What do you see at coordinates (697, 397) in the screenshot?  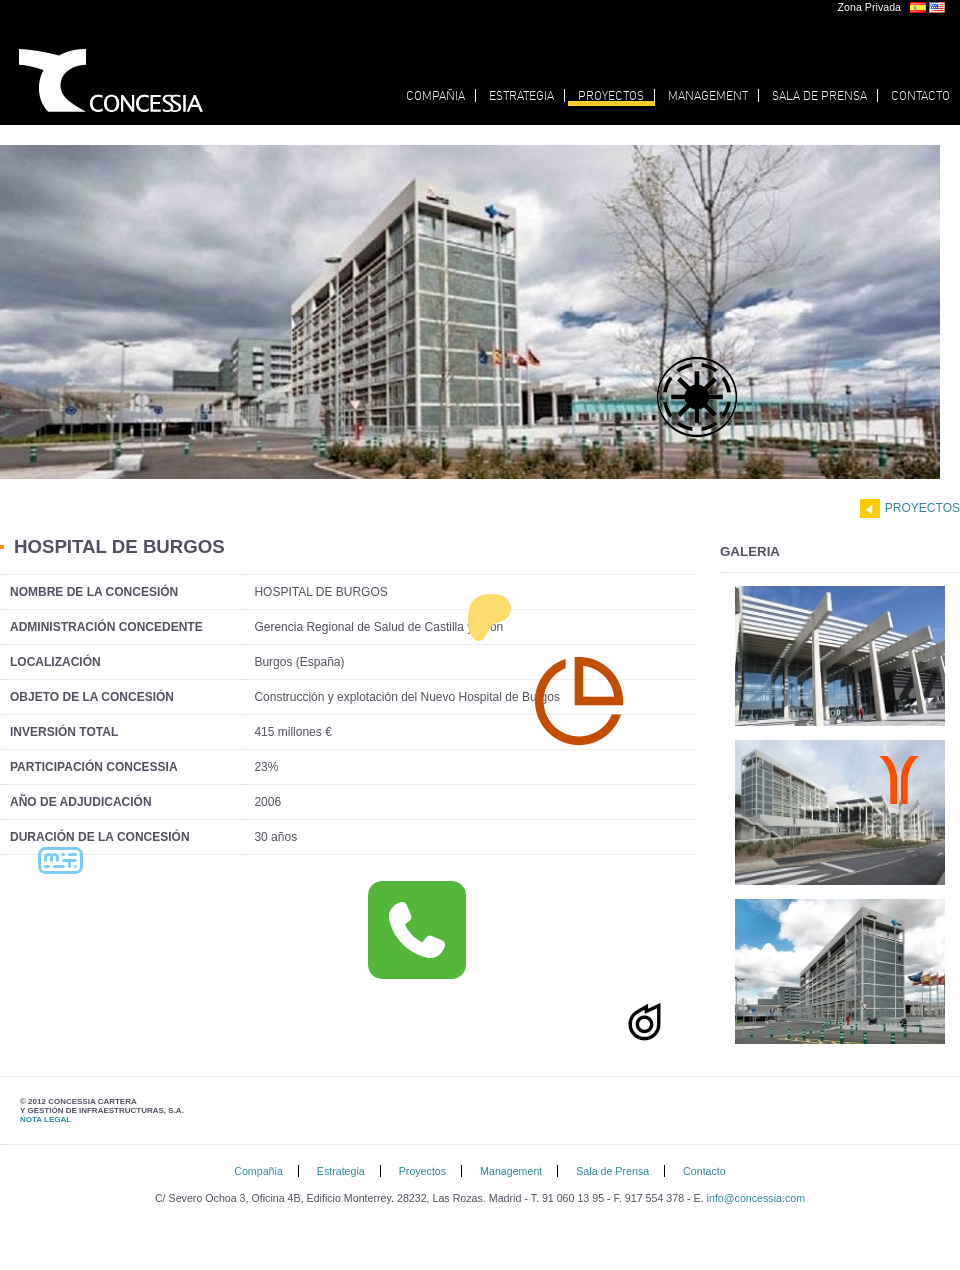 I see `galactic republic logo from star wars` at bounding box center [697, 397].